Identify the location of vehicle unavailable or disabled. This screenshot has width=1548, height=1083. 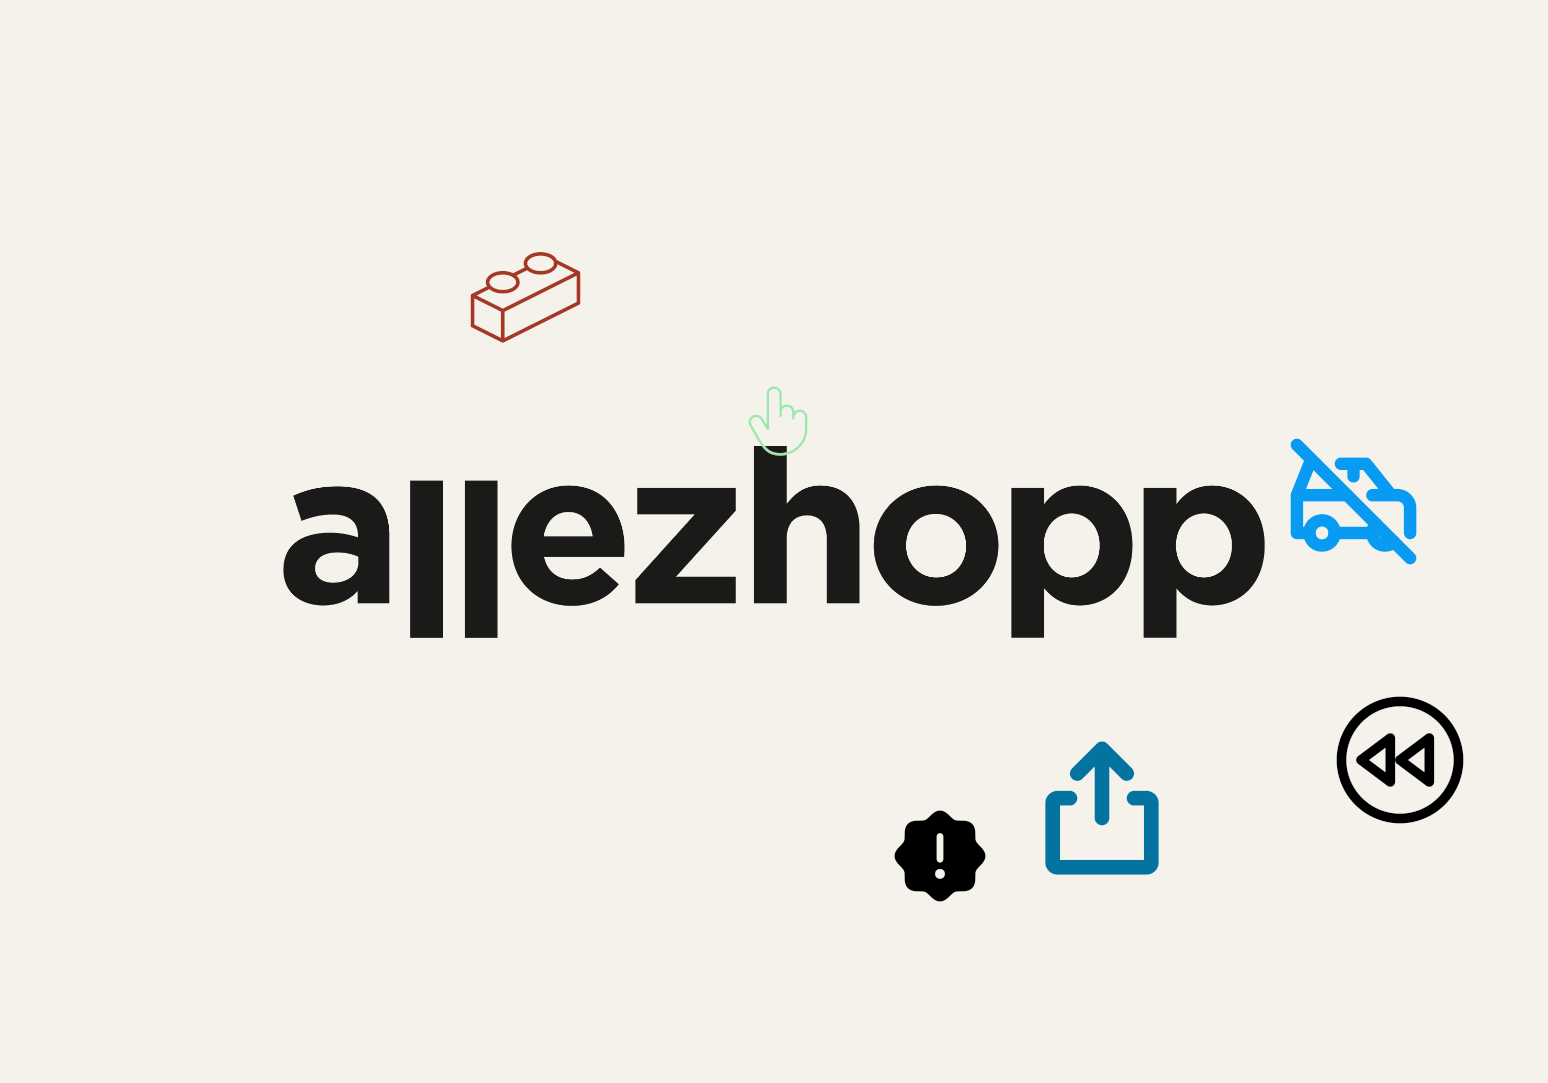
(1353, 501).